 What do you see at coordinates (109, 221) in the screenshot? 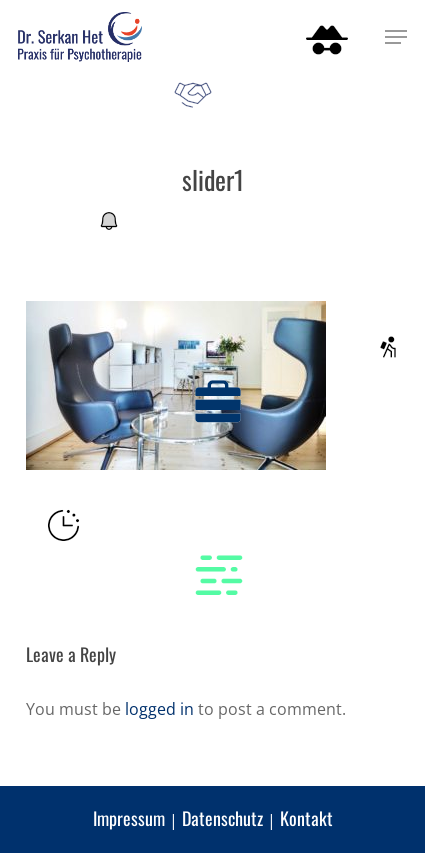
I see `view notifications` at bounding box center [109, 221].